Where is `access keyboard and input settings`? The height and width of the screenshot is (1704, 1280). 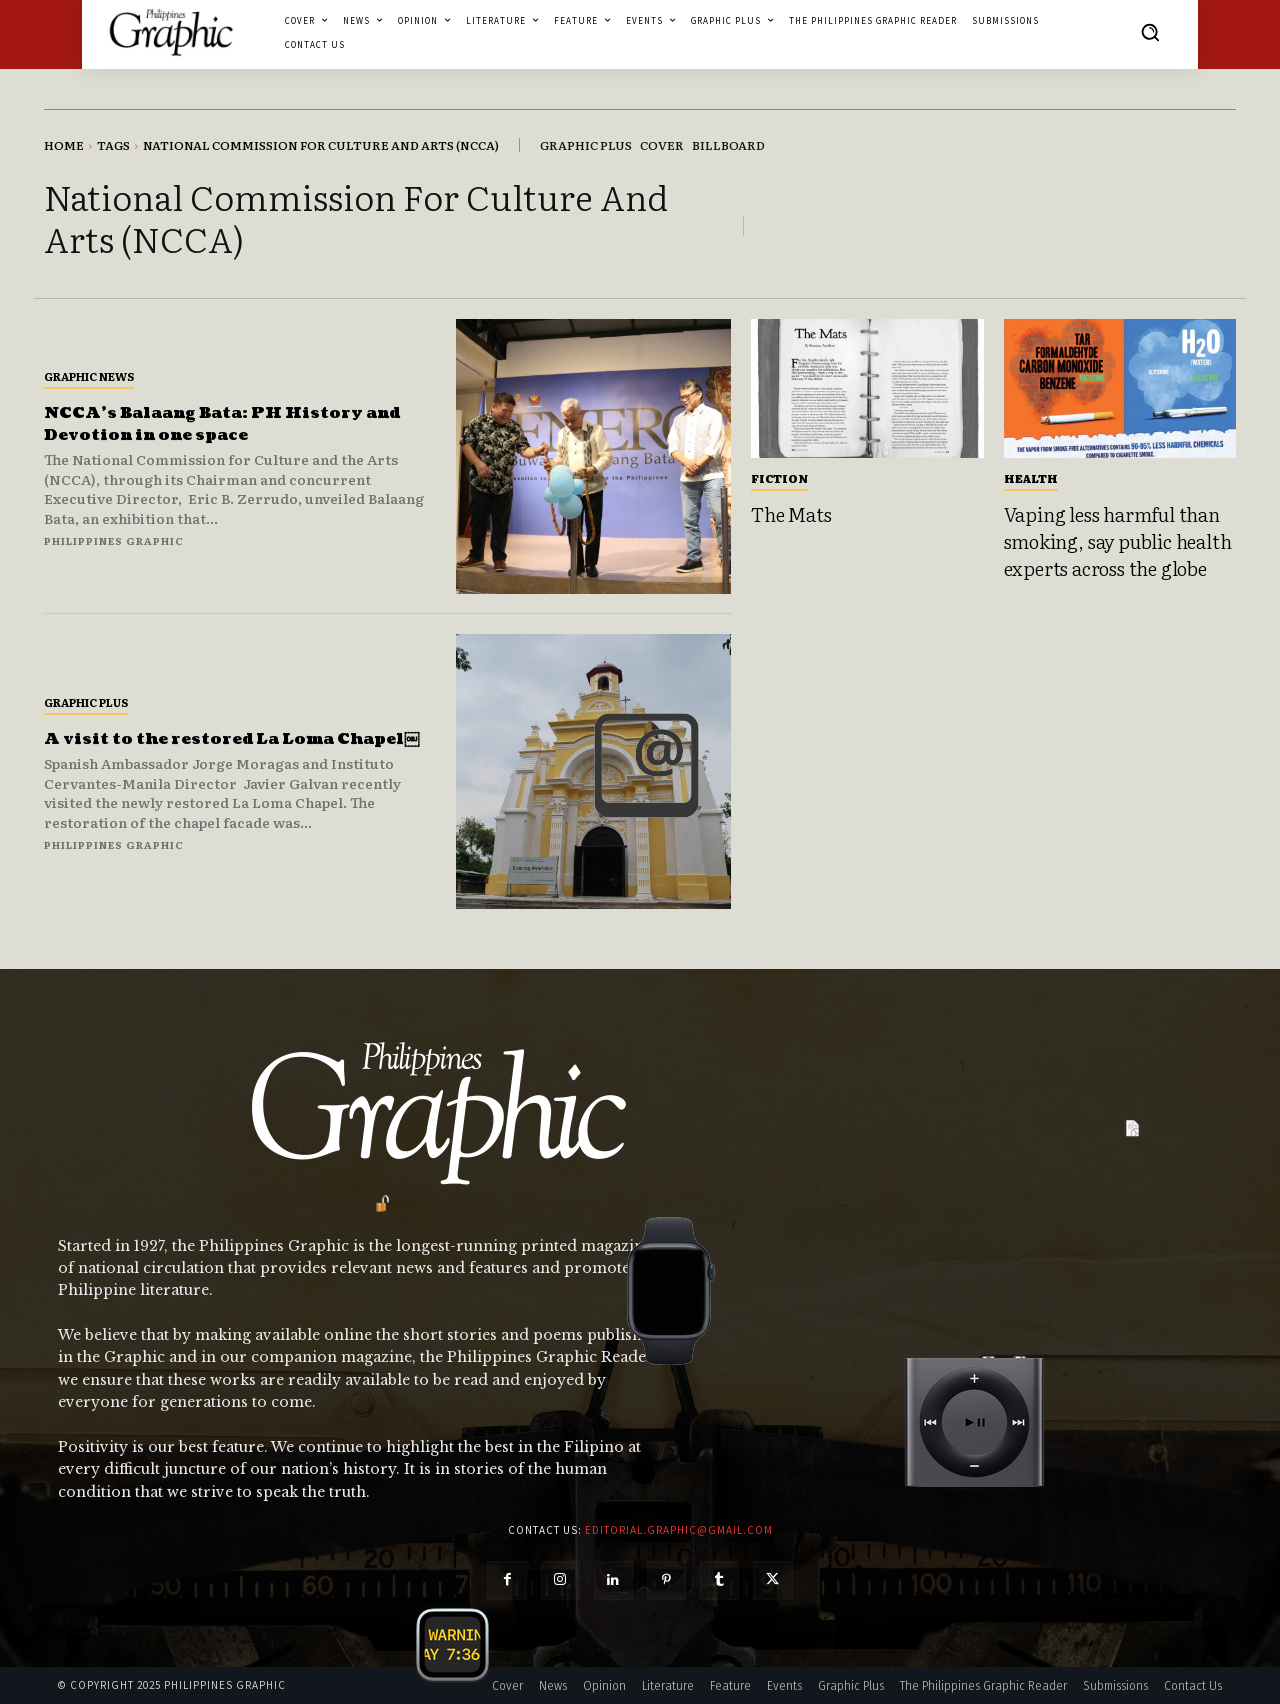 access keyboard and input settings is located at coordinates (646, 765).